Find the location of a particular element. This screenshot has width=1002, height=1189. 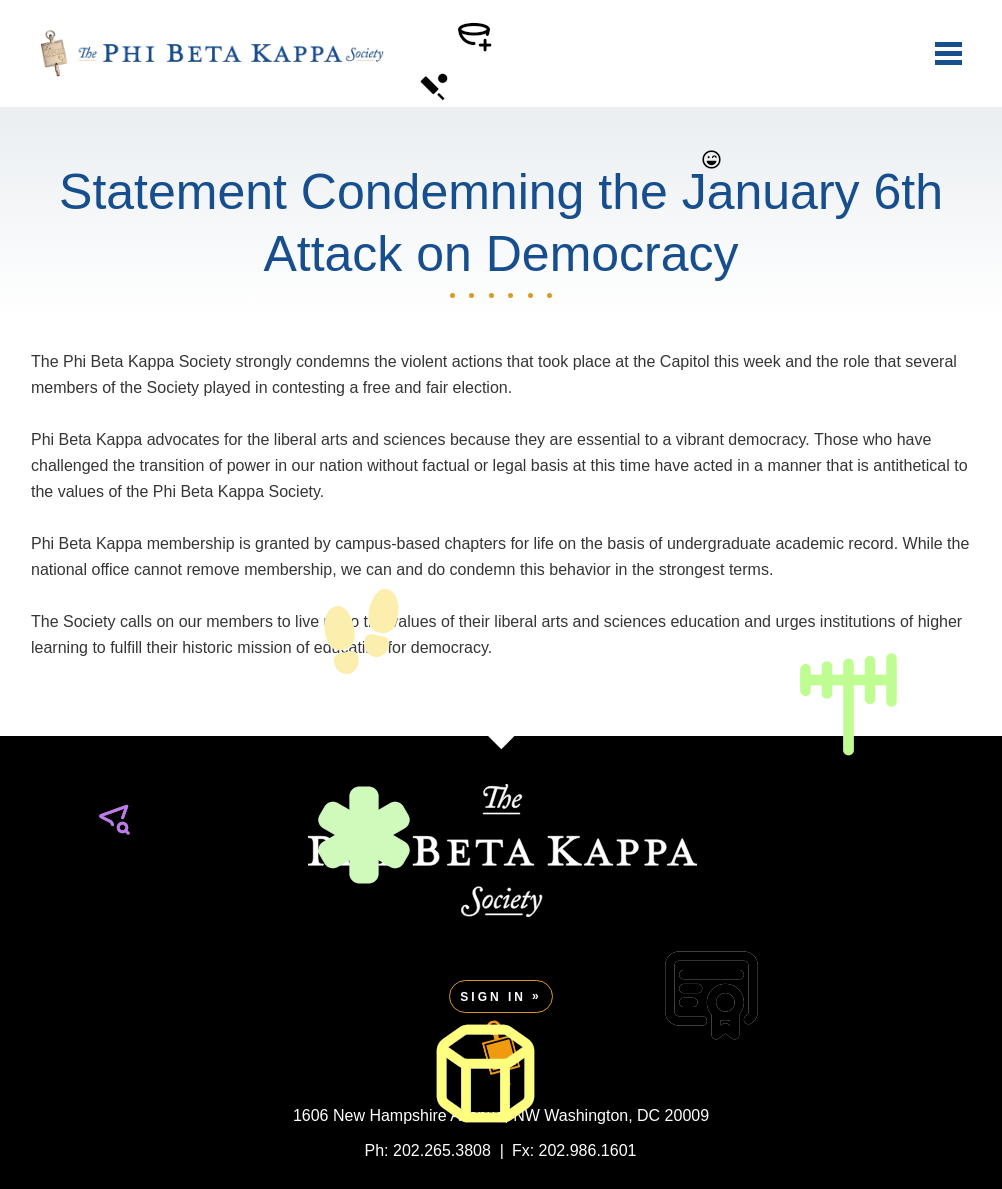

search for a location on the map is located at coordinates (114, 819).